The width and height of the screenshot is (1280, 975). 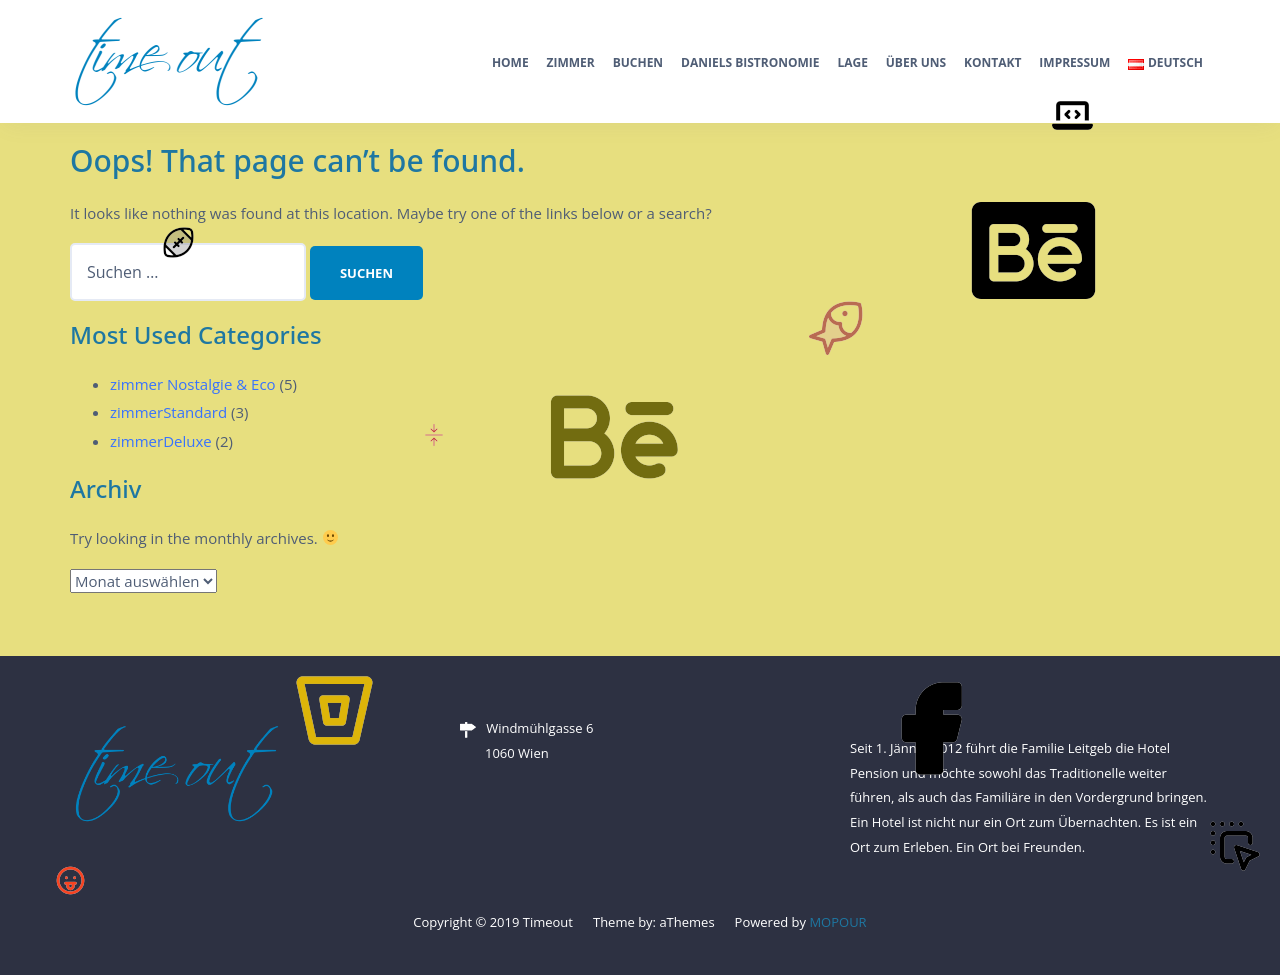 What do you see at coordinates (610, 437) in the screenshot?
I see `link to Behance portfolio` at bounding box center [610, 437].